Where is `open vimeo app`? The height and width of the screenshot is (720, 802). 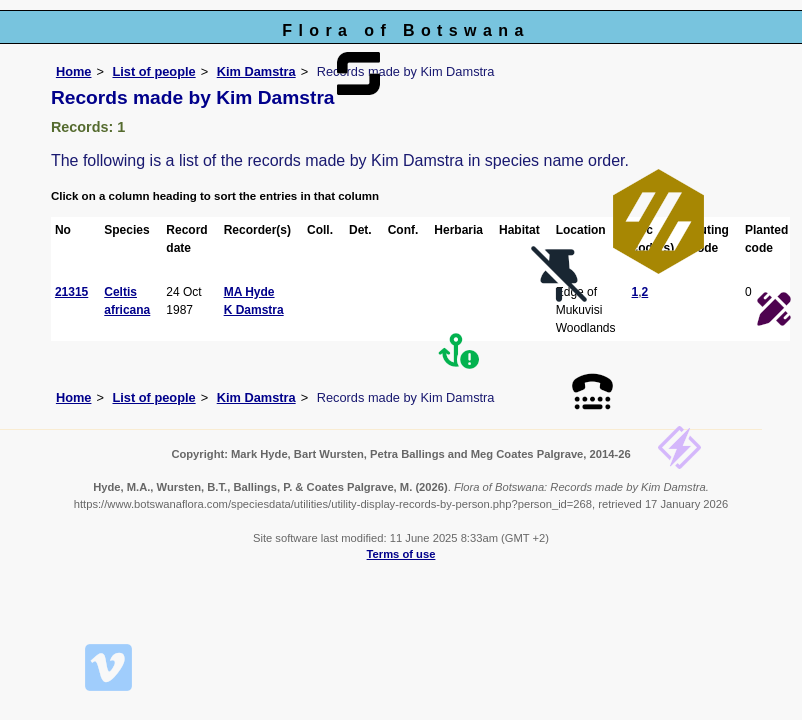
open vimeo app is located at coordinates (108, 667).